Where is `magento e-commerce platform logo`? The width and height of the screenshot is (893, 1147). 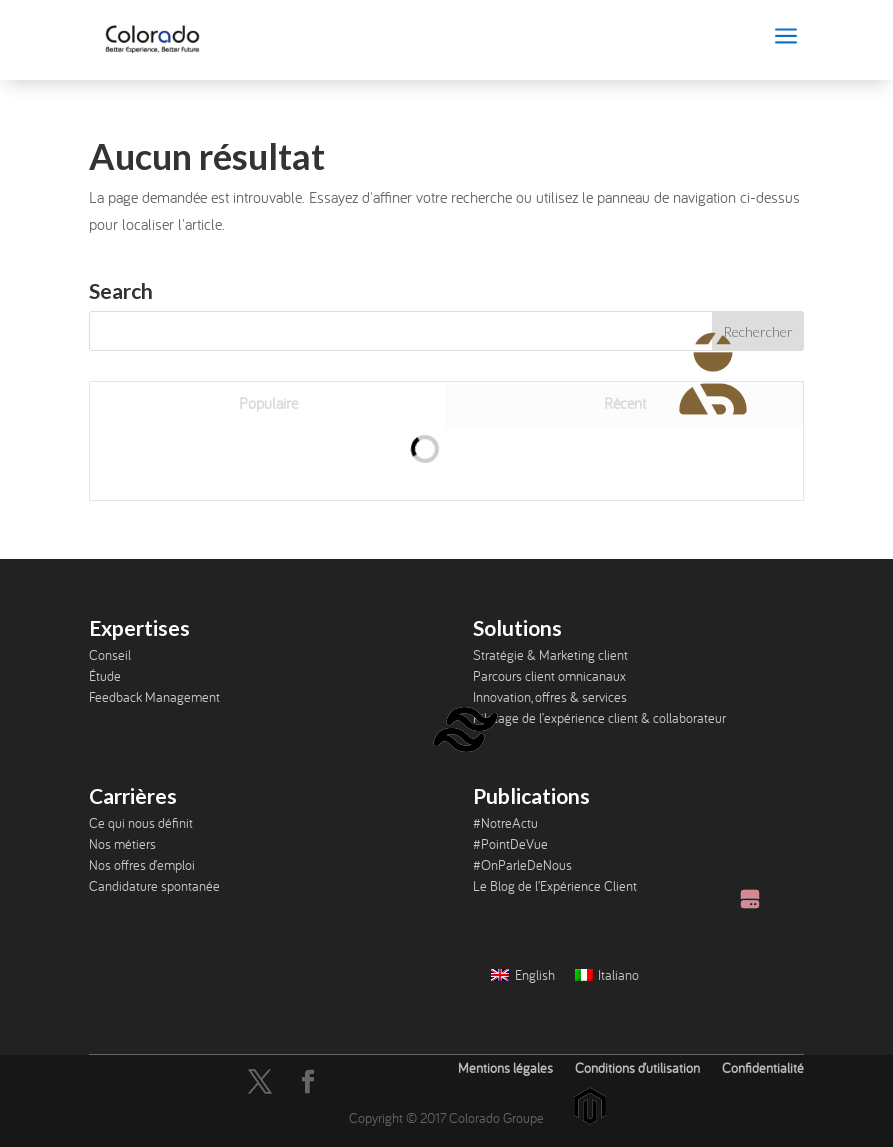 magento e-commerce platform logo is located at coordinates (590, 1106).